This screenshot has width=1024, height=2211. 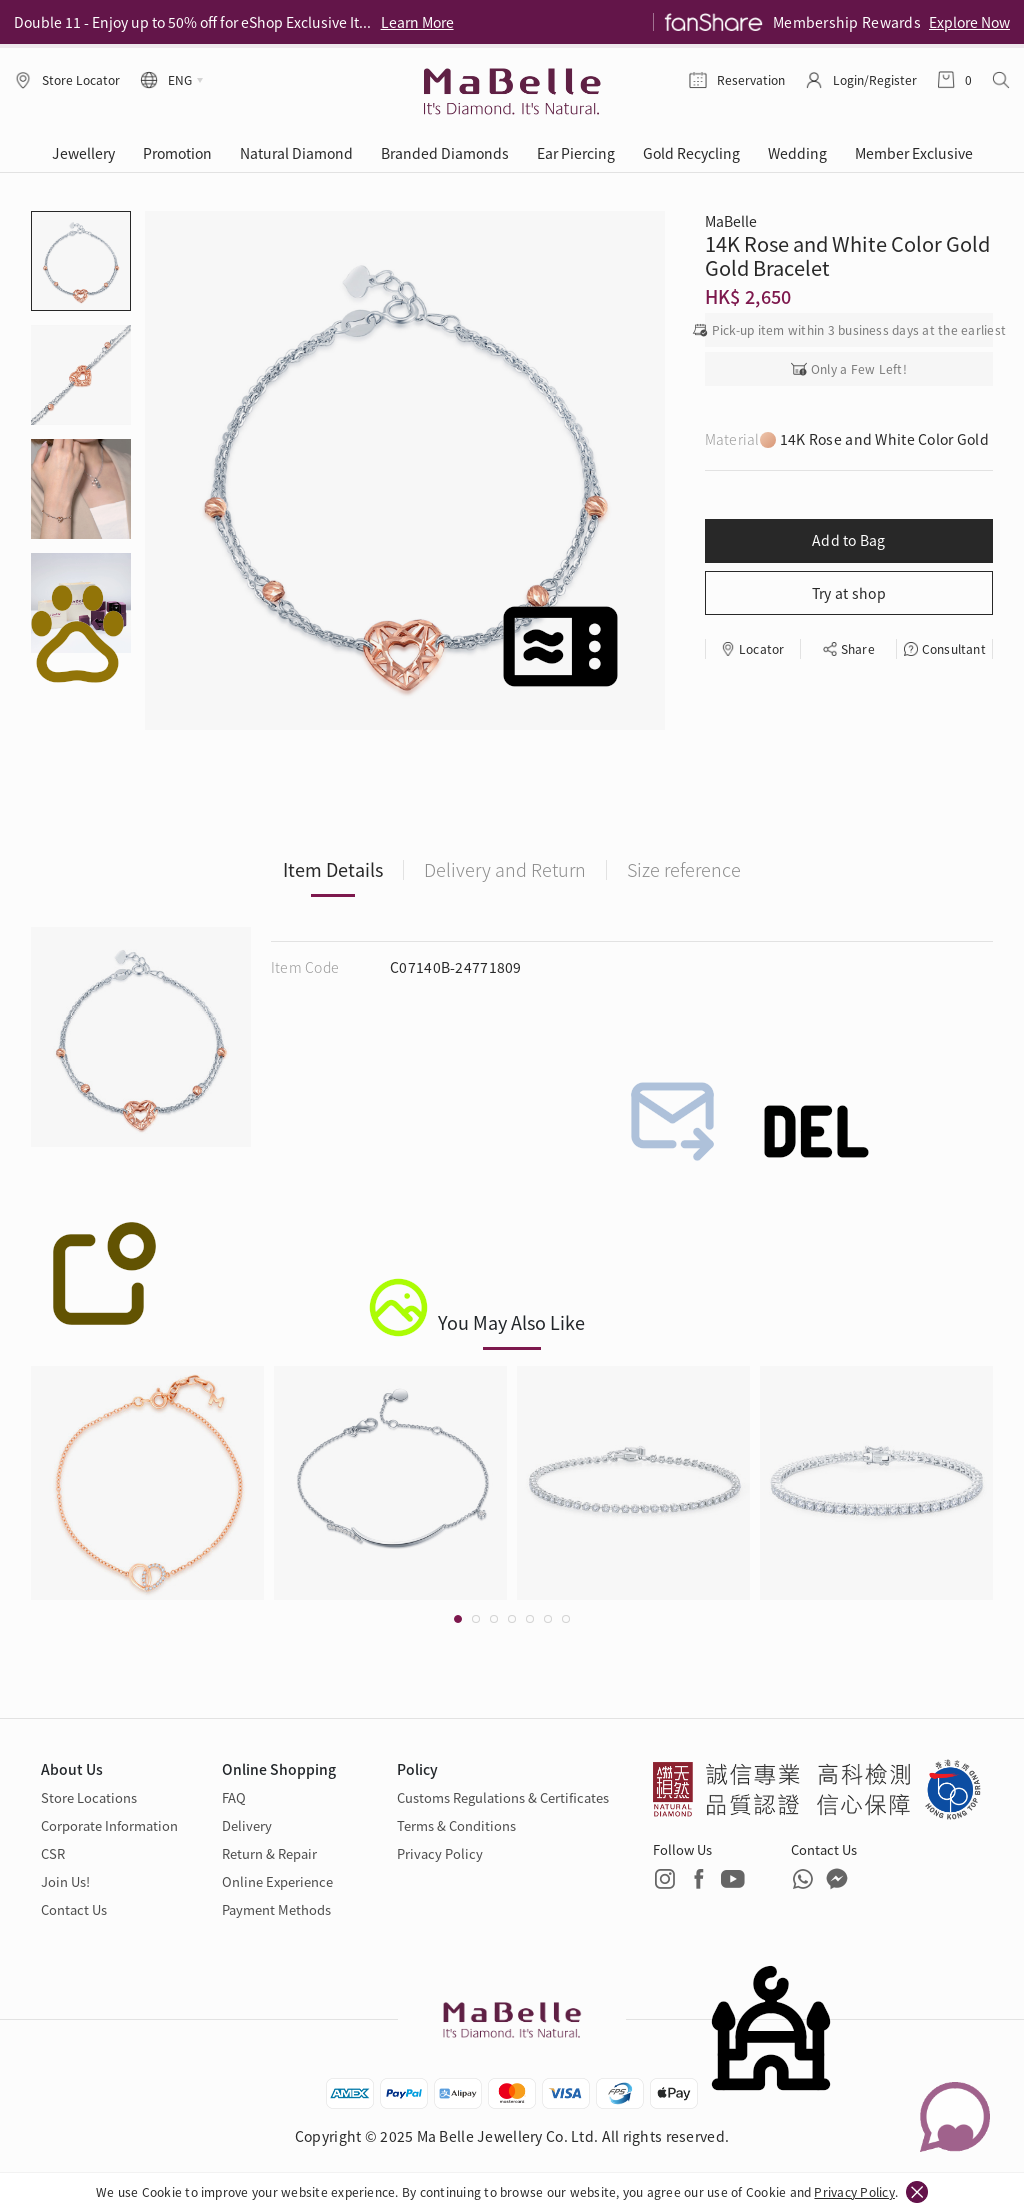 What do you see at coordinates (771, 2031) in the screenshot?
I see `indicates a mosque or islamic place of worship` at bounding box center [771, 2031].